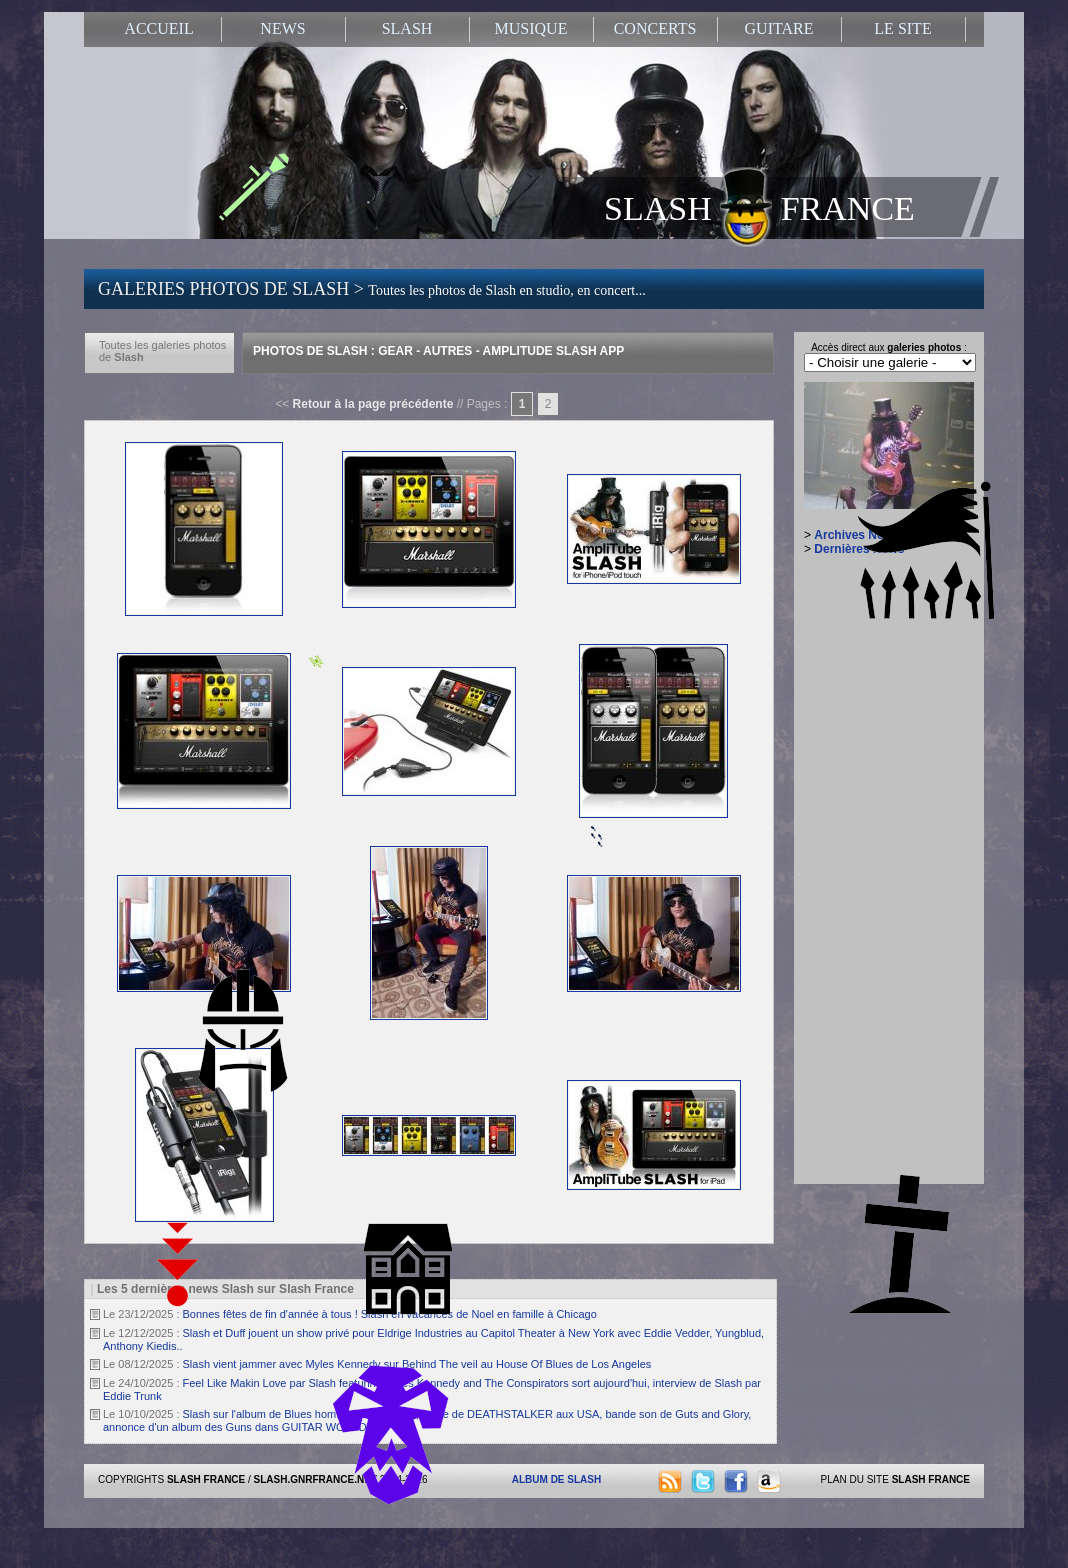 Image resolution: width=1068 pixels, height=1568 pixels. What do you see at coordinates (243, 1031) in the screenshot?
I see `select light armor class` at bounding box center [243, 1031].